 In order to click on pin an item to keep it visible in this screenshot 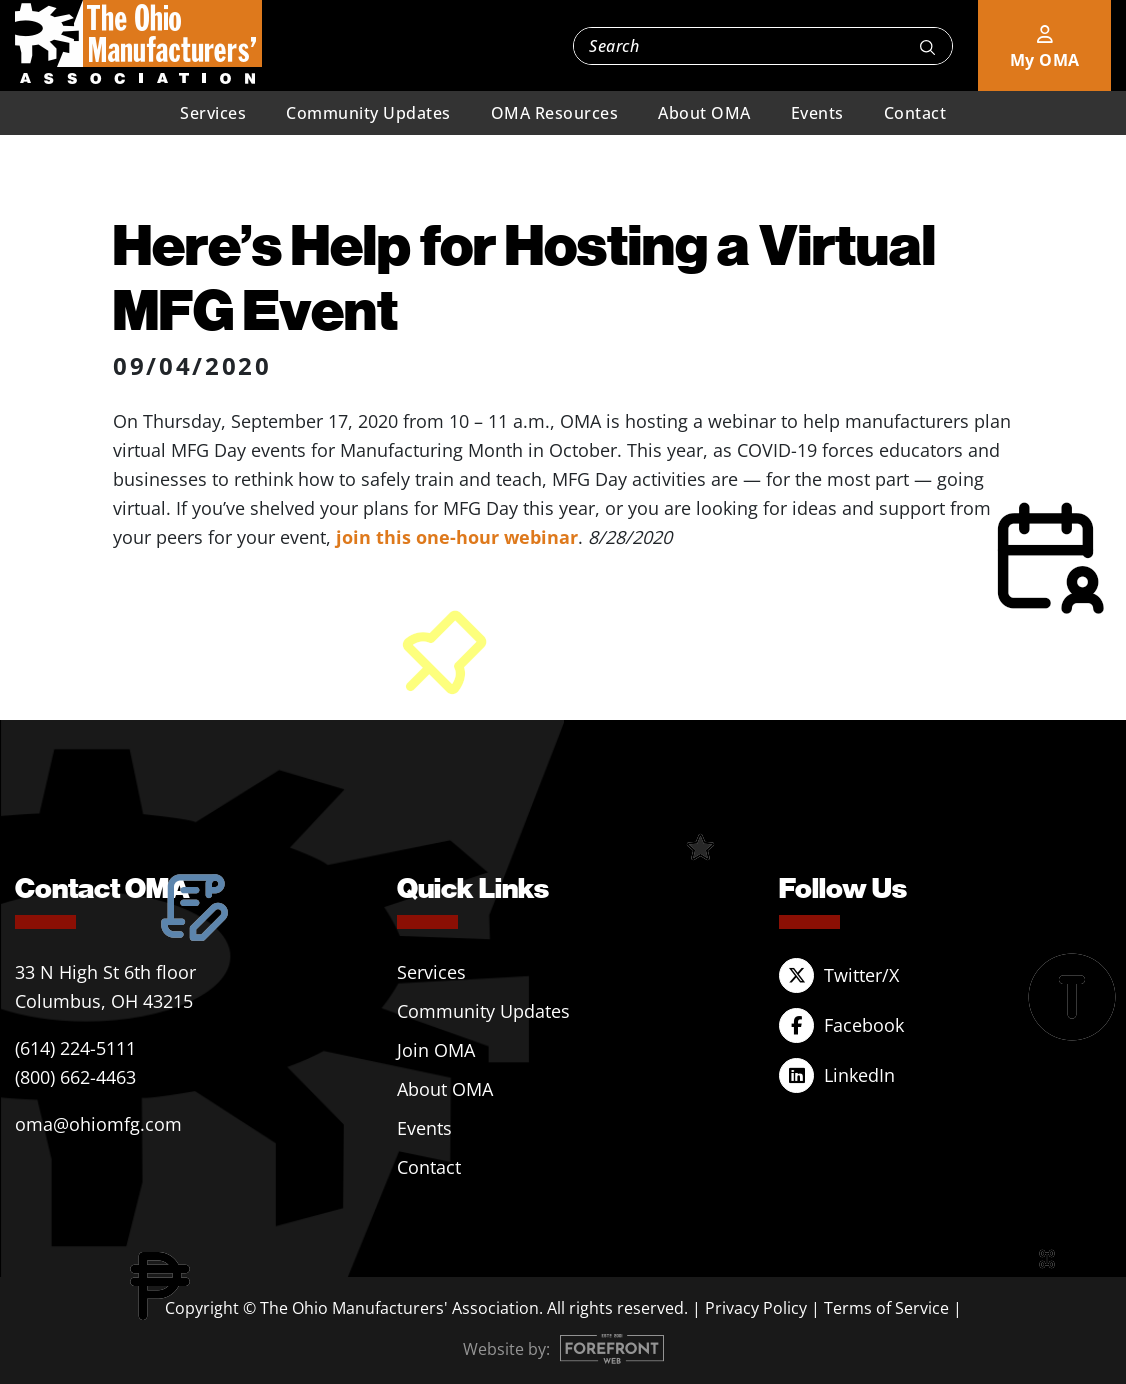, I will do `click(441, 655)`.